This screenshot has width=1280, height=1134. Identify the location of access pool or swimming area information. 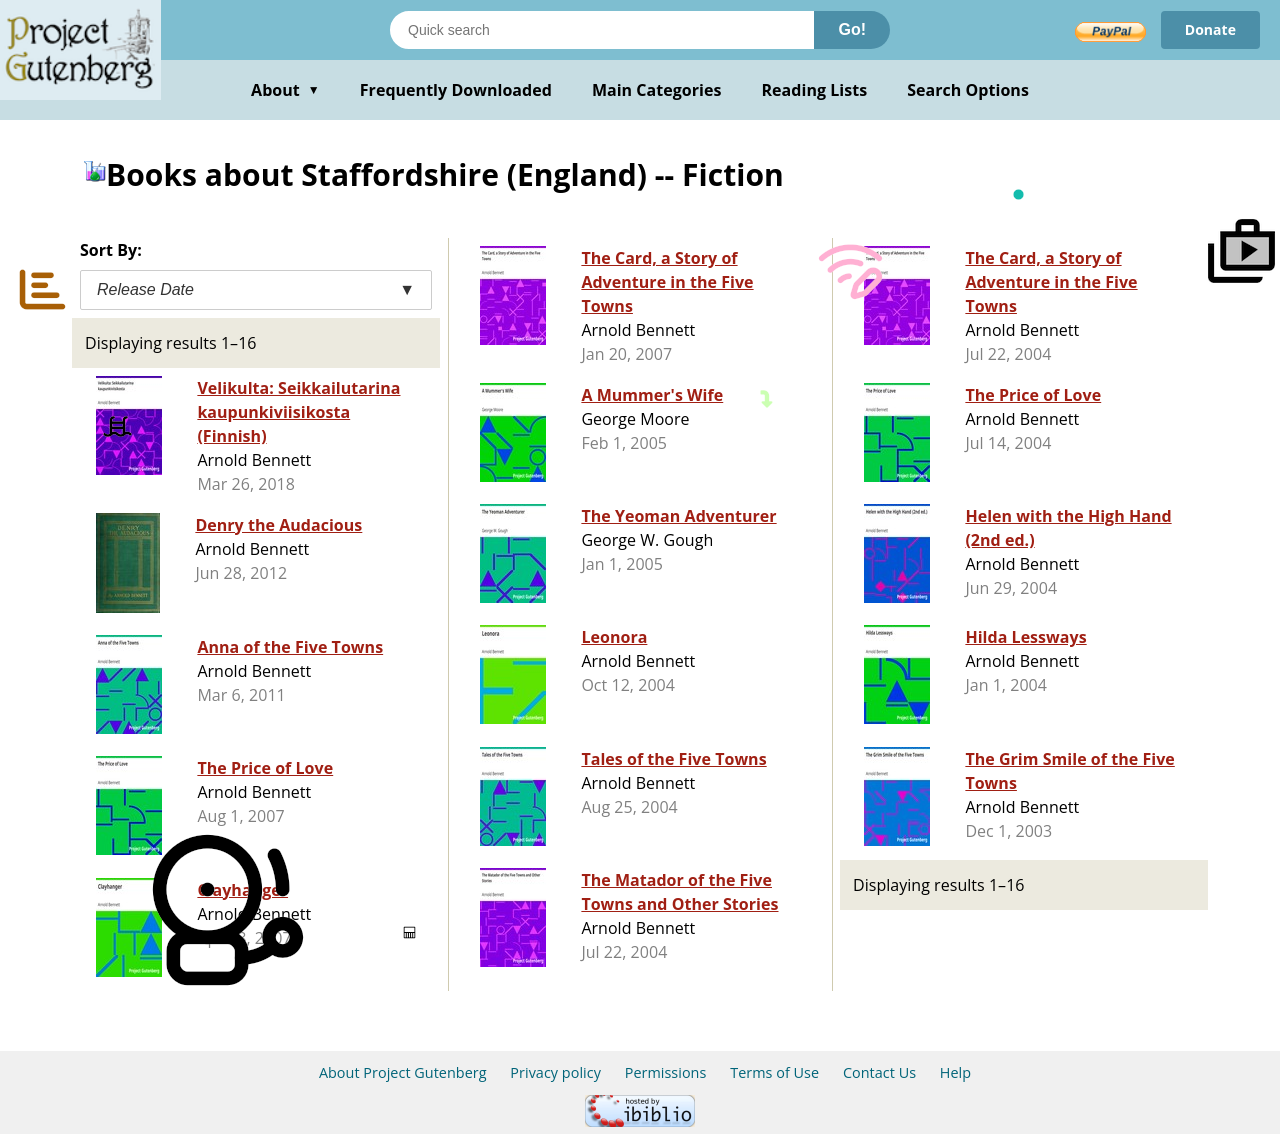
(117, 426).